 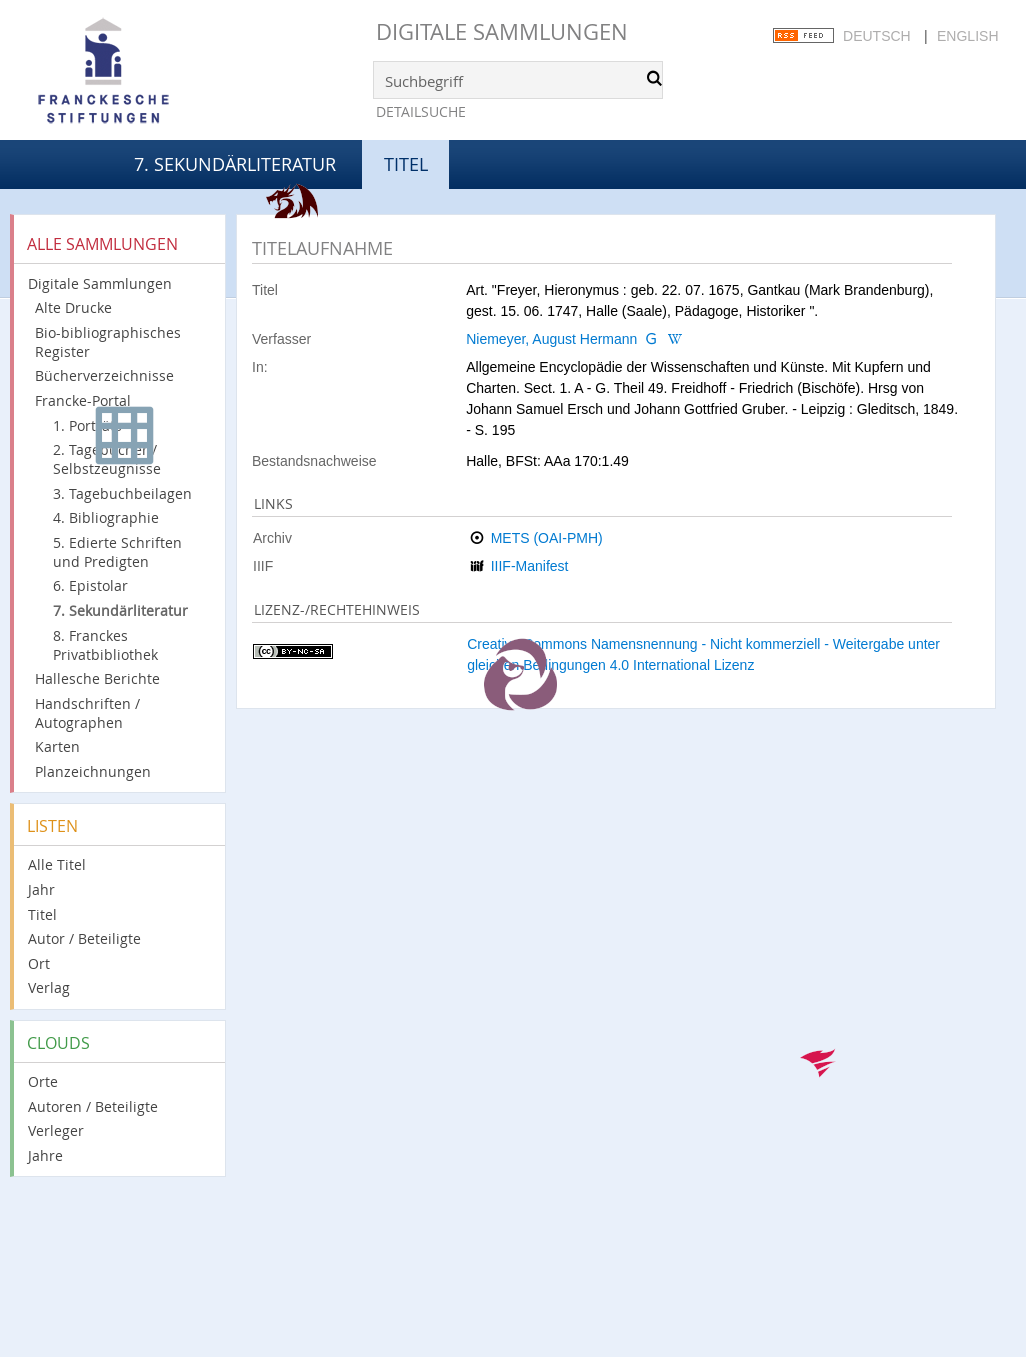 I want to click on FerretDB brand logo, so click(x=520, y=674).